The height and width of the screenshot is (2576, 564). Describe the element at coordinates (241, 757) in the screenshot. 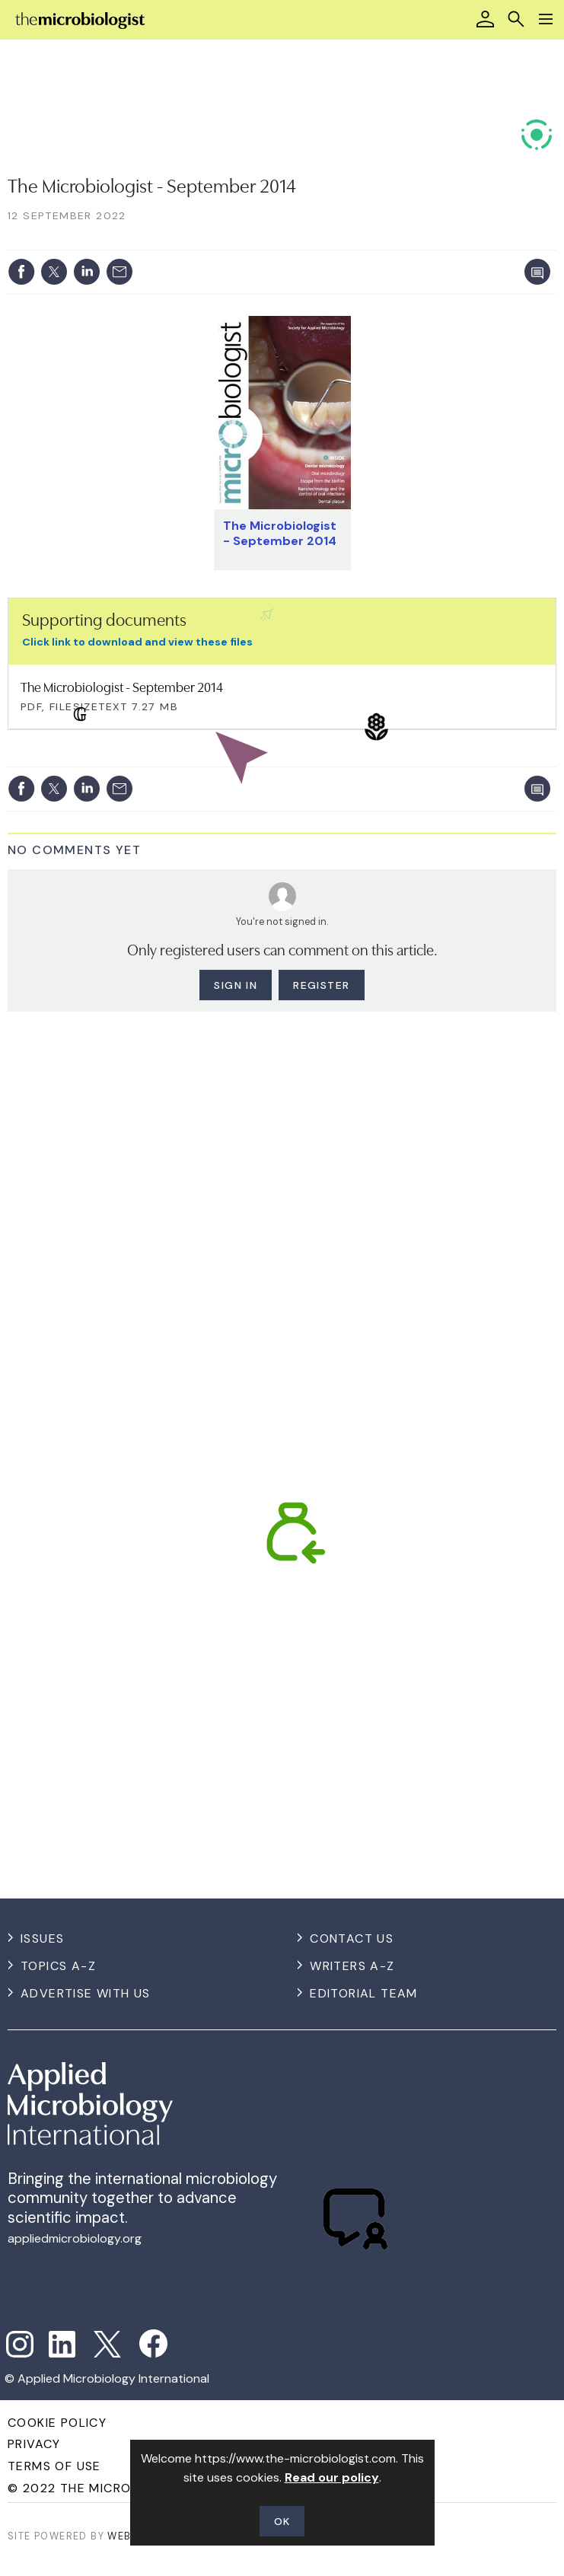

I see `show current location on map` at that location.